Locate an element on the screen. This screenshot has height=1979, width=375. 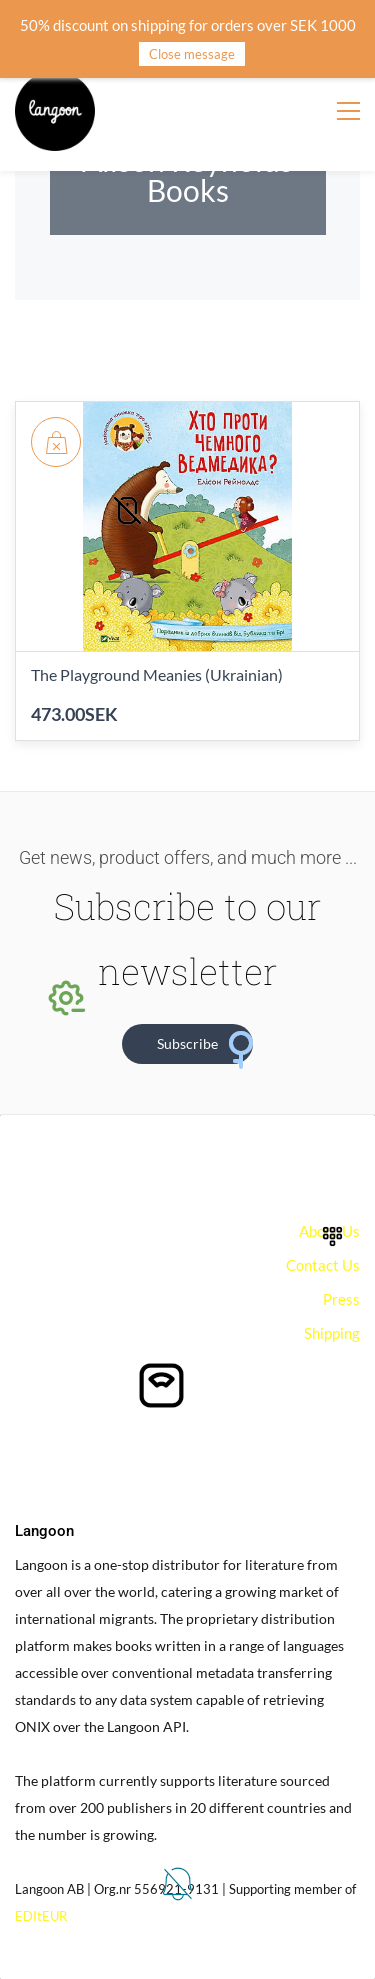
mute notifications is located at coordinates (178, 1884).